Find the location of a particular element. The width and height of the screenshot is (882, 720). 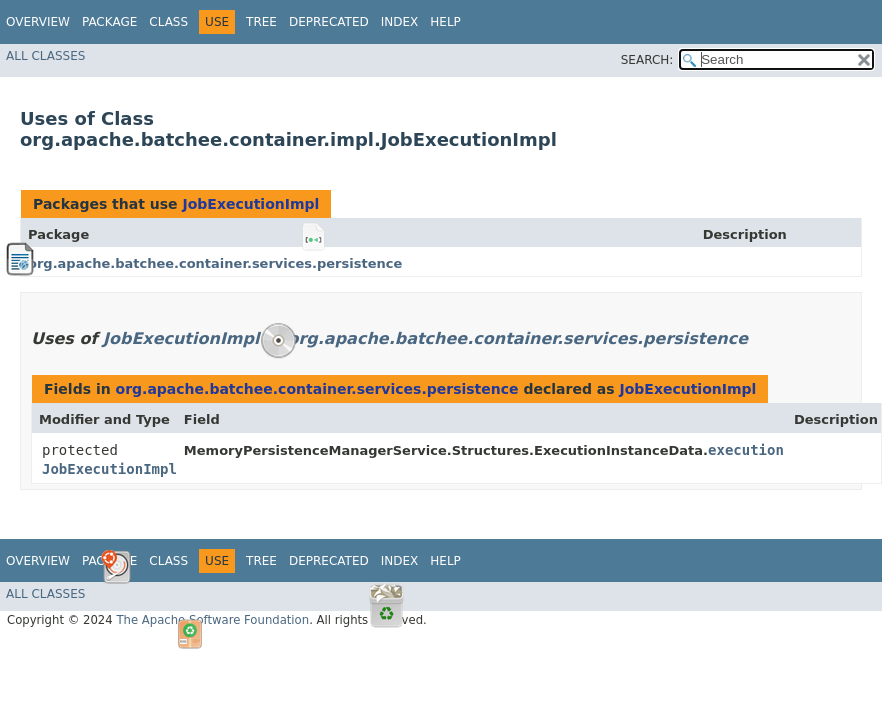

a systemd unit configuration file is located at coordinates (313, 236).